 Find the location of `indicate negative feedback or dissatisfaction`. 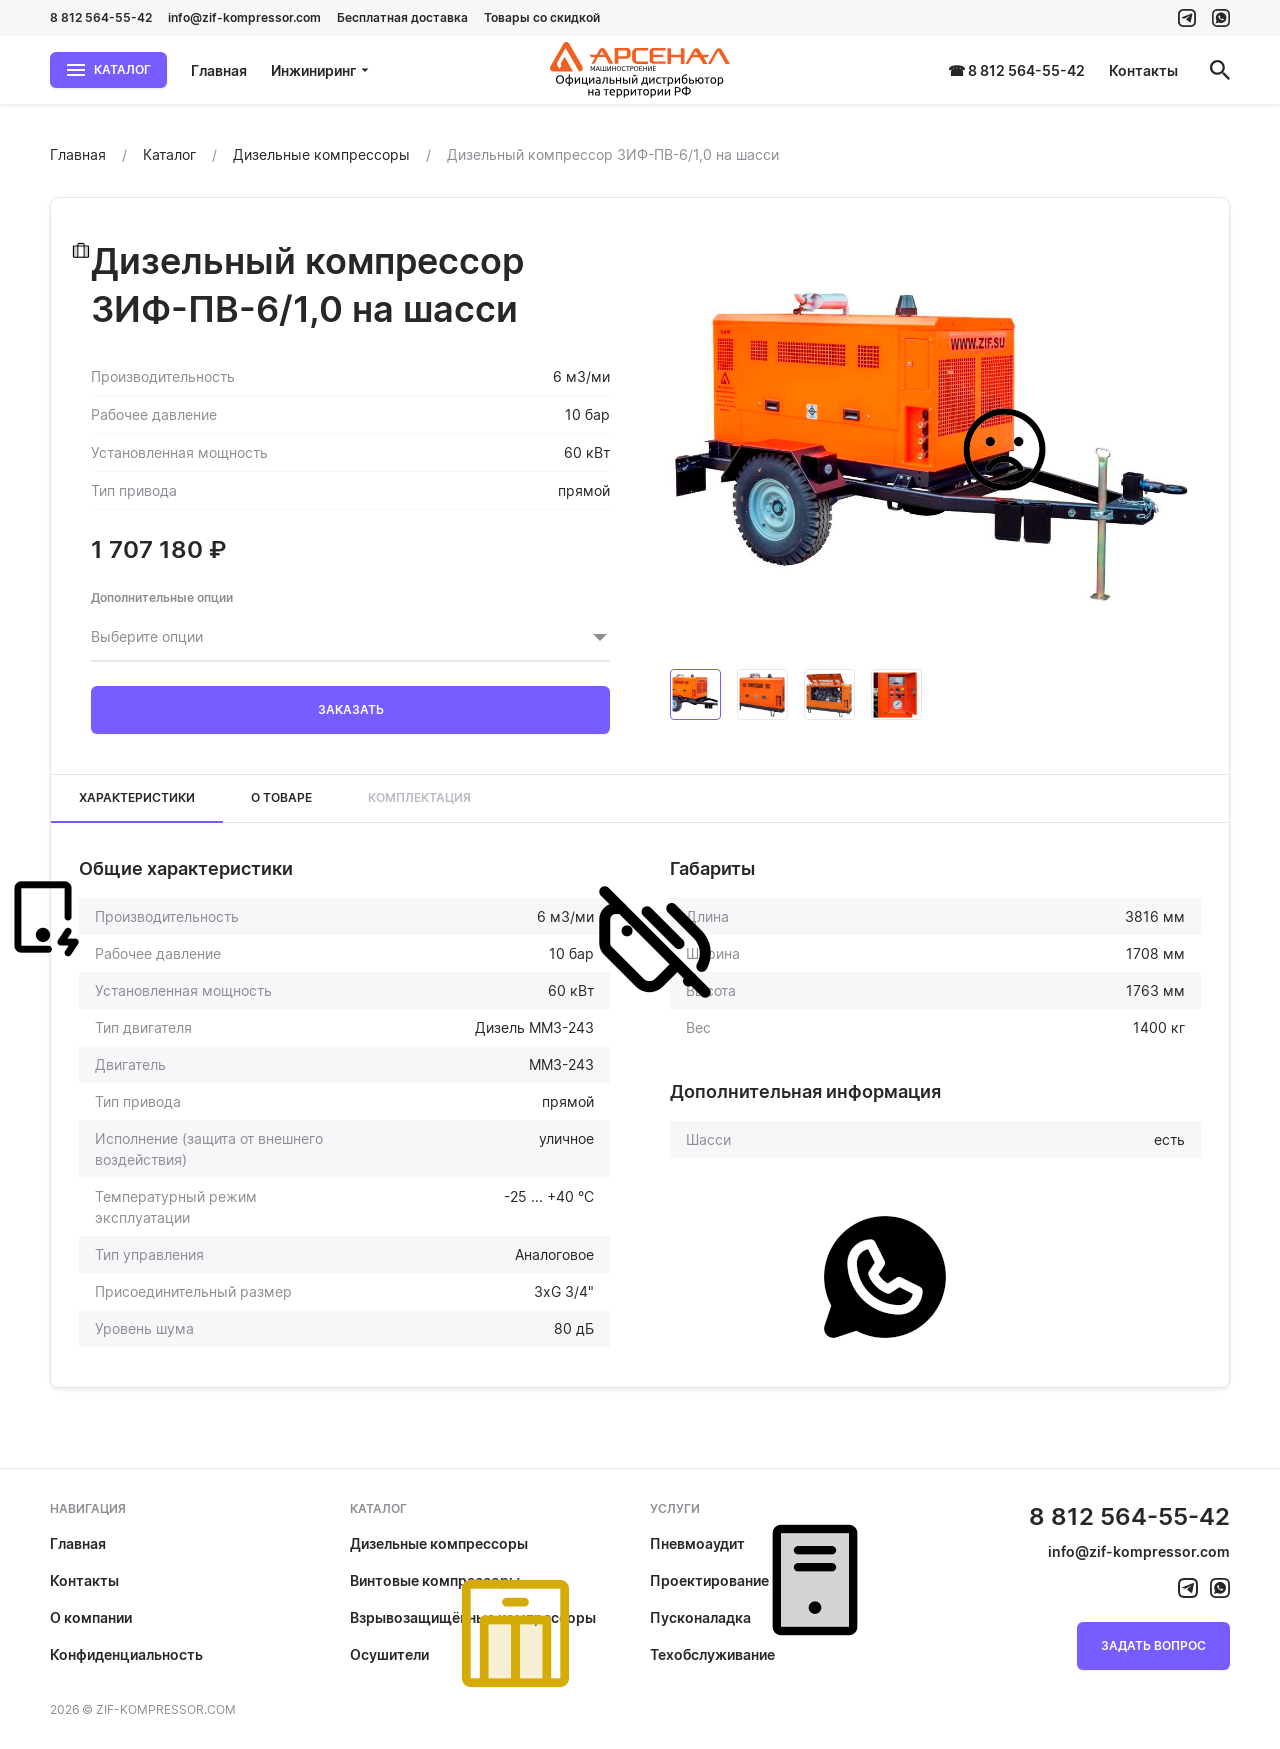

indicate negative feedback or dissatisfaction is located at coordinates (1004, 449).